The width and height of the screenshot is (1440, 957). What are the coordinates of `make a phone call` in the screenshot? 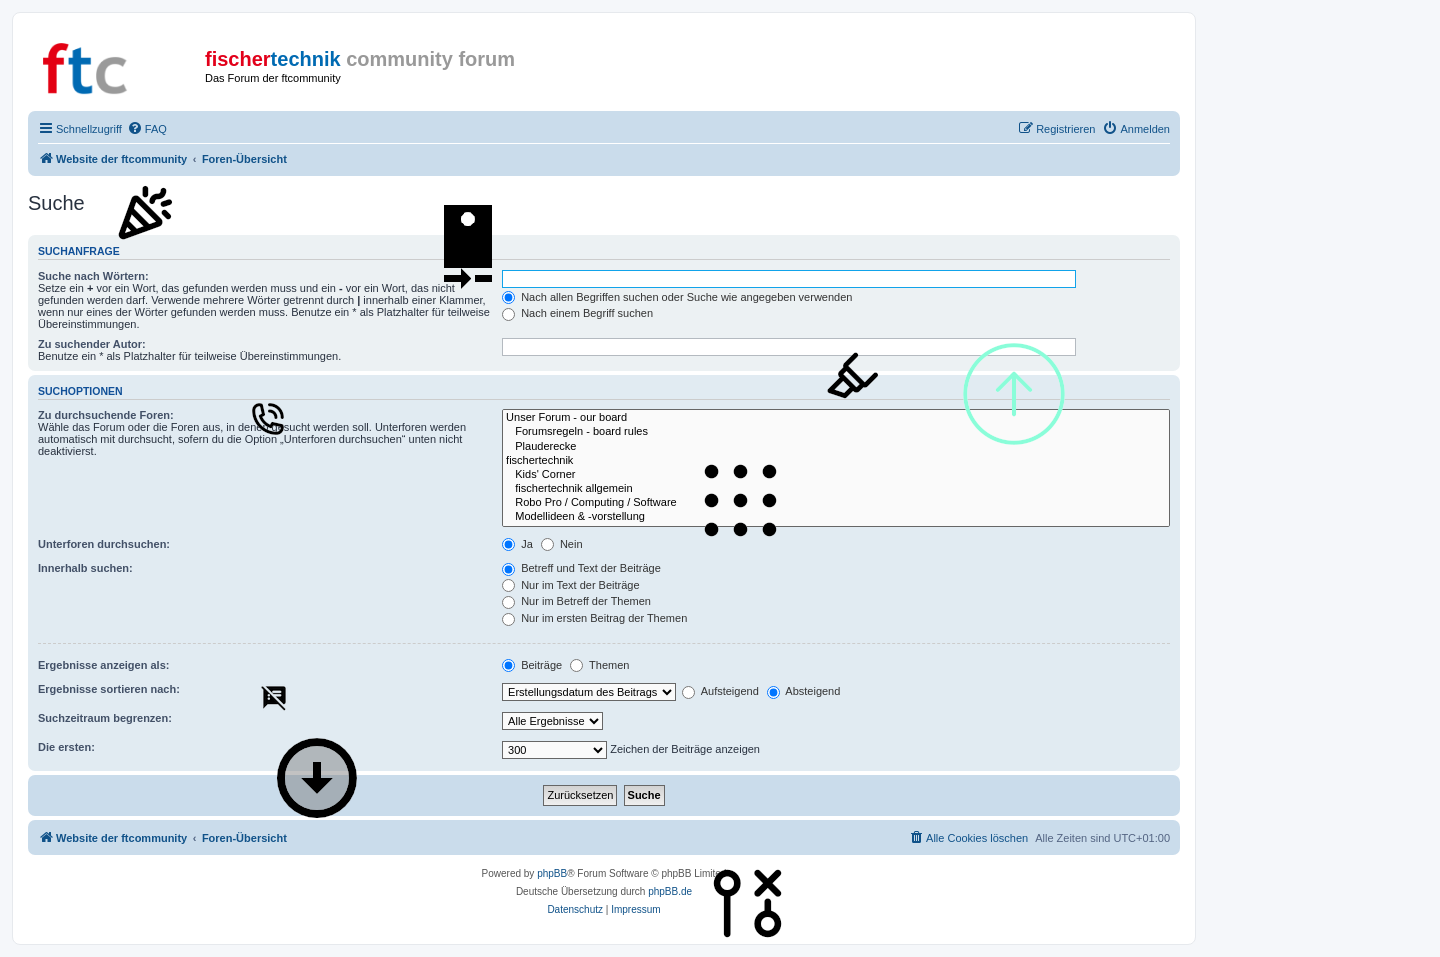 It's located at (268, 419).